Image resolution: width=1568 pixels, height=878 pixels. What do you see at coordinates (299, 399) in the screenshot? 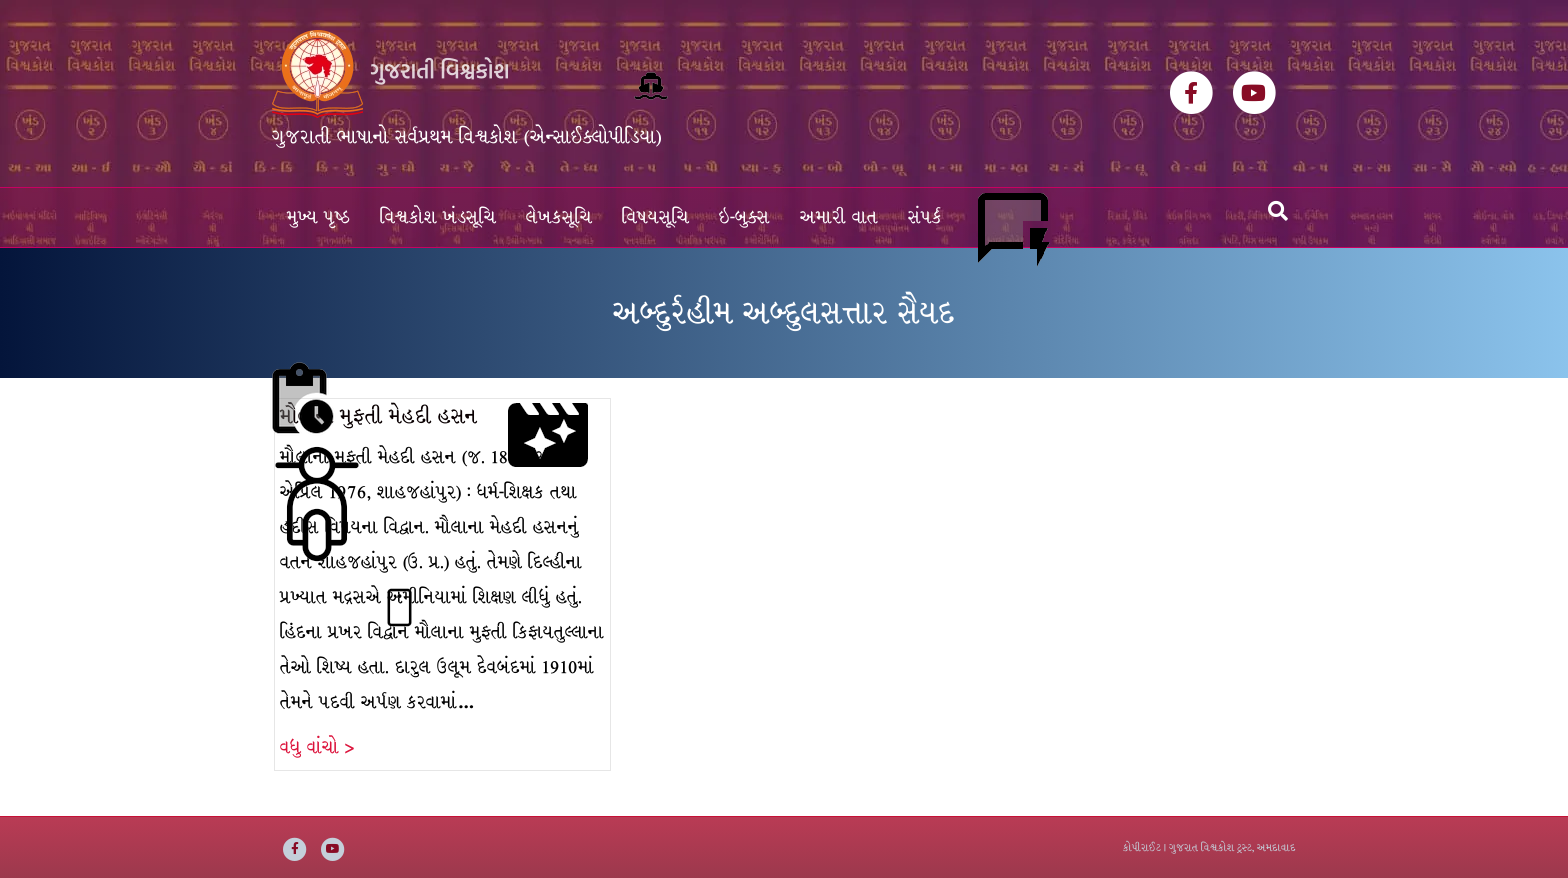
I see `view pending tasks or actions` at bounding box center [299, 399].